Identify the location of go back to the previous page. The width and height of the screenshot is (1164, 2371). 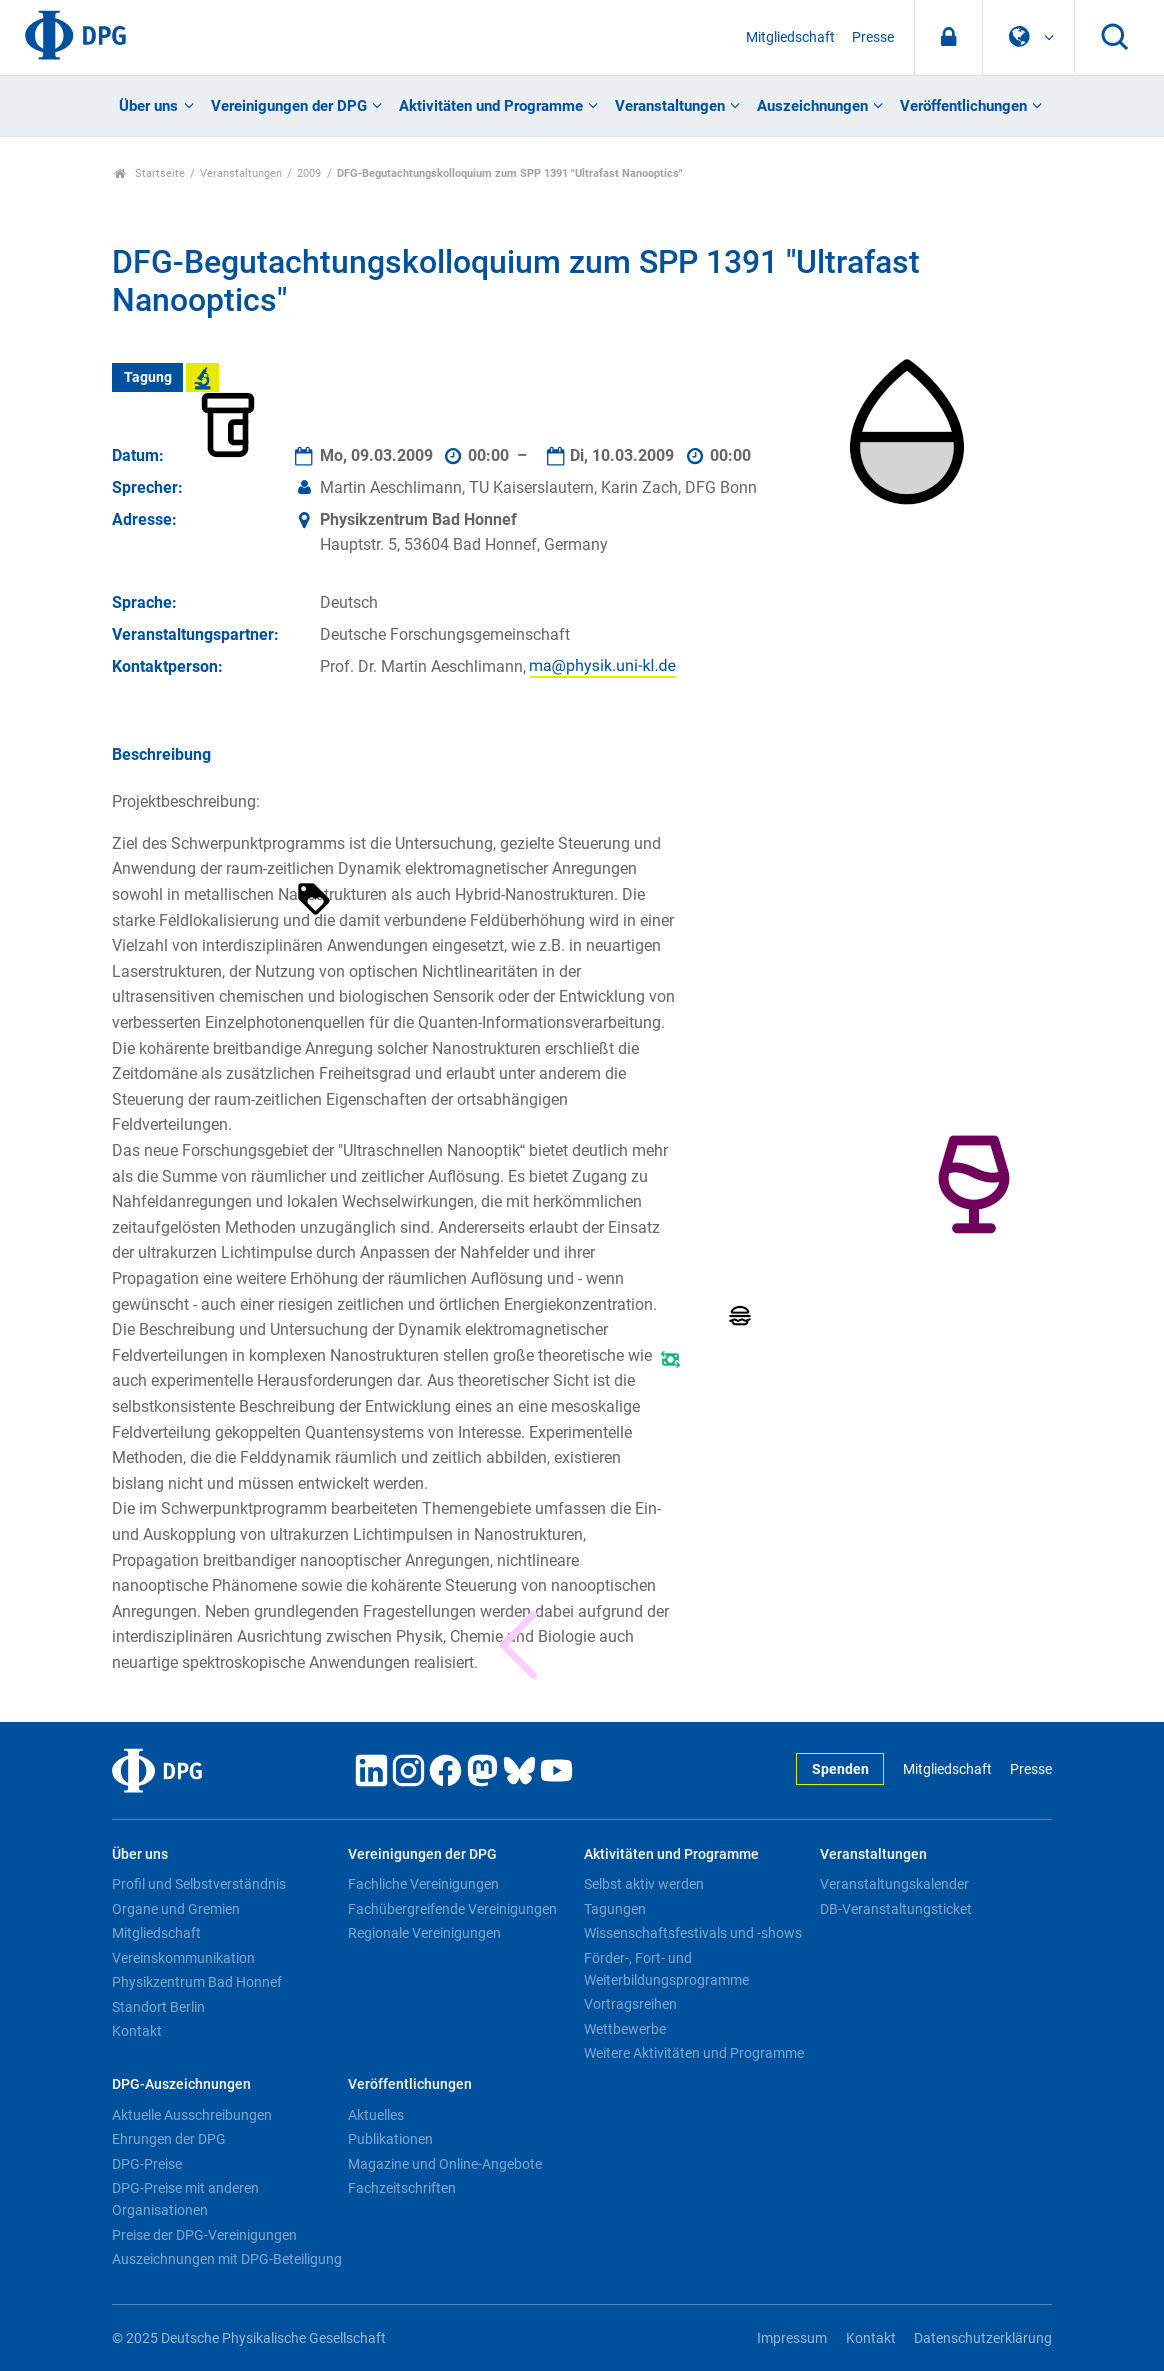
(520, 1645).